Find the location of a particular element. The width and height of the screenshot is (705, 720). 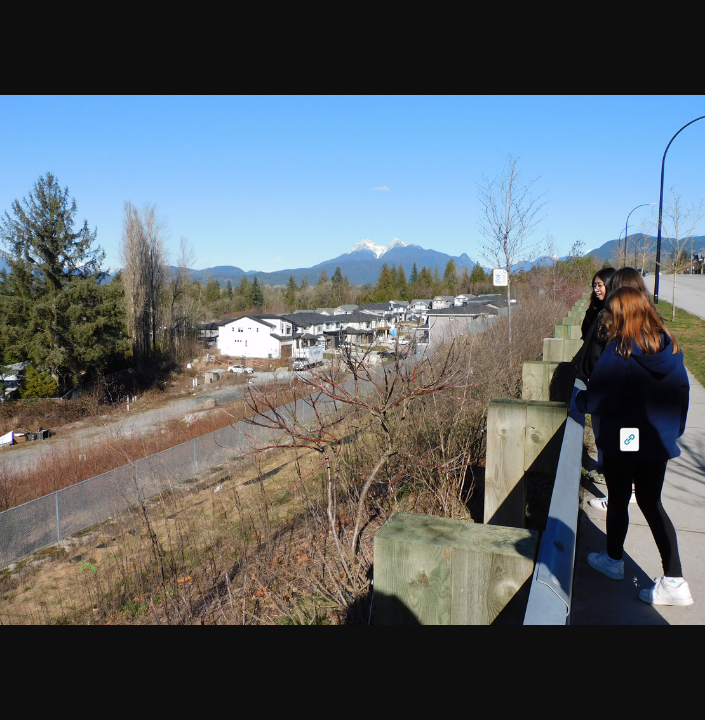

a windows internet shortcut file is located at coordinates (629, 439).